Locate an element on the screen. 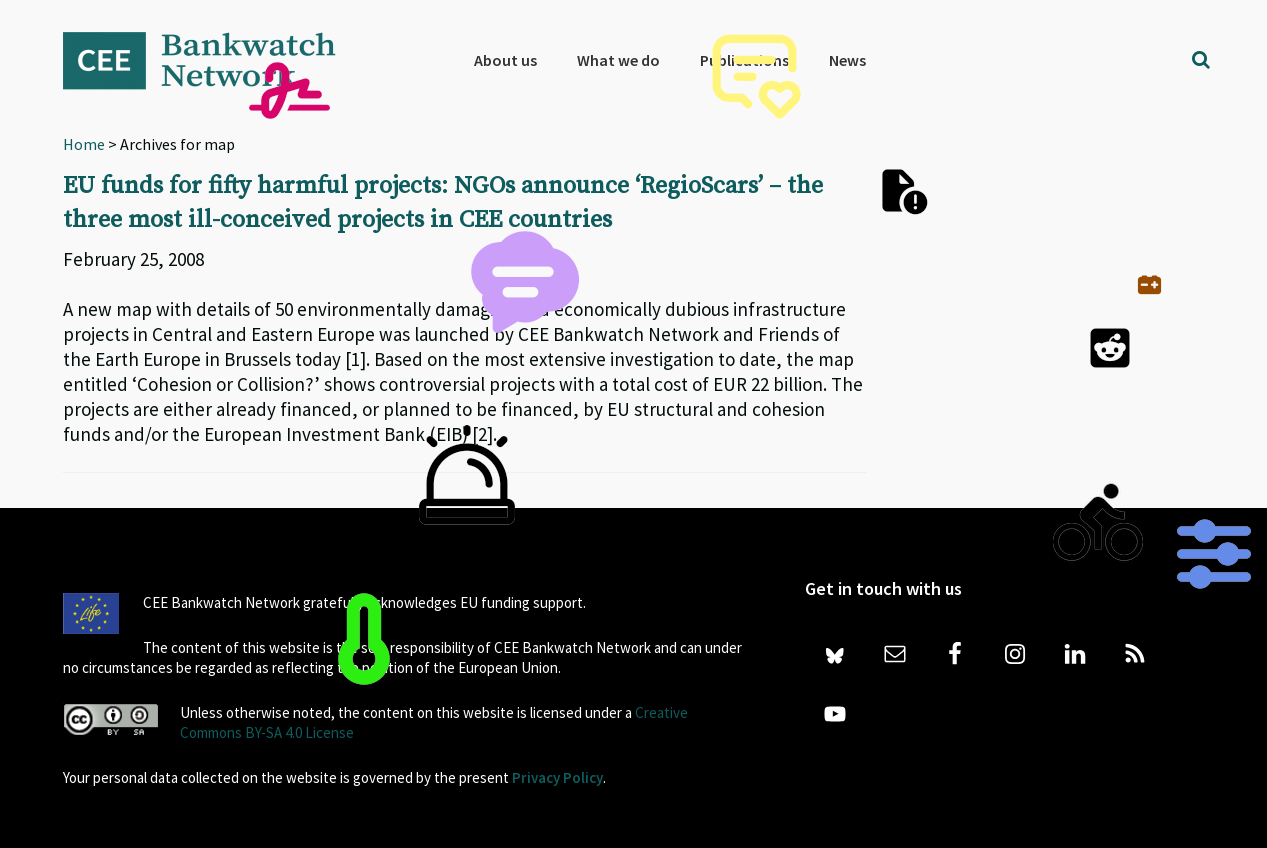 The height and width of the screenshot is (848, 1267). add your signature to a document is located at coordinates (289, 90).